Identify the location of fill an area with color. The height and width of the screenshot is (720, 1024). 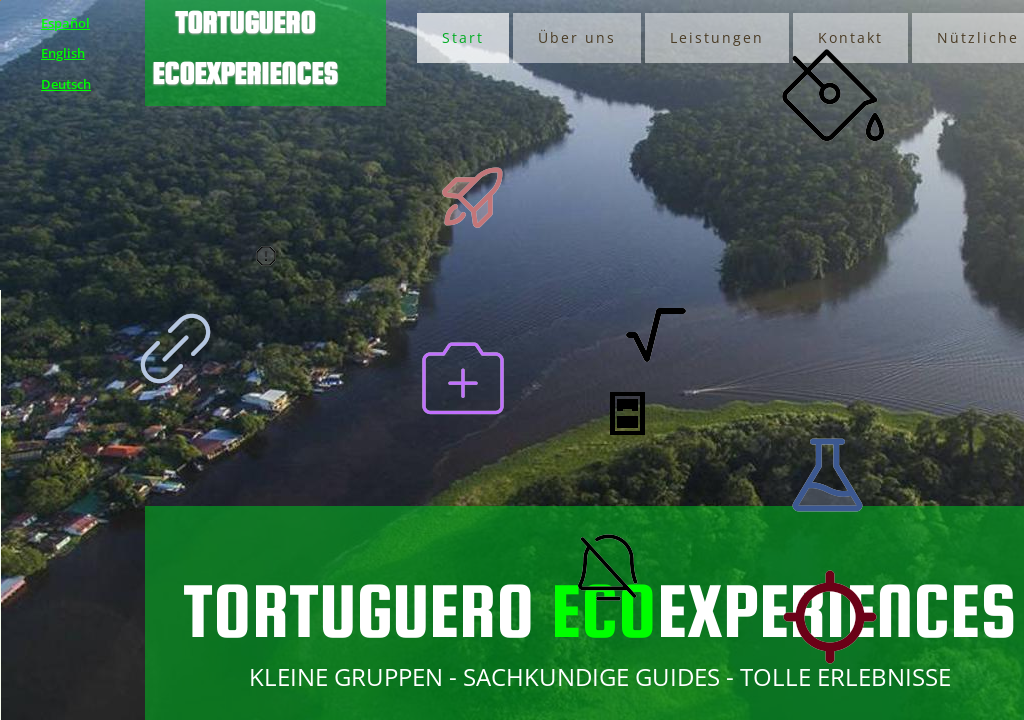
(831, 98).